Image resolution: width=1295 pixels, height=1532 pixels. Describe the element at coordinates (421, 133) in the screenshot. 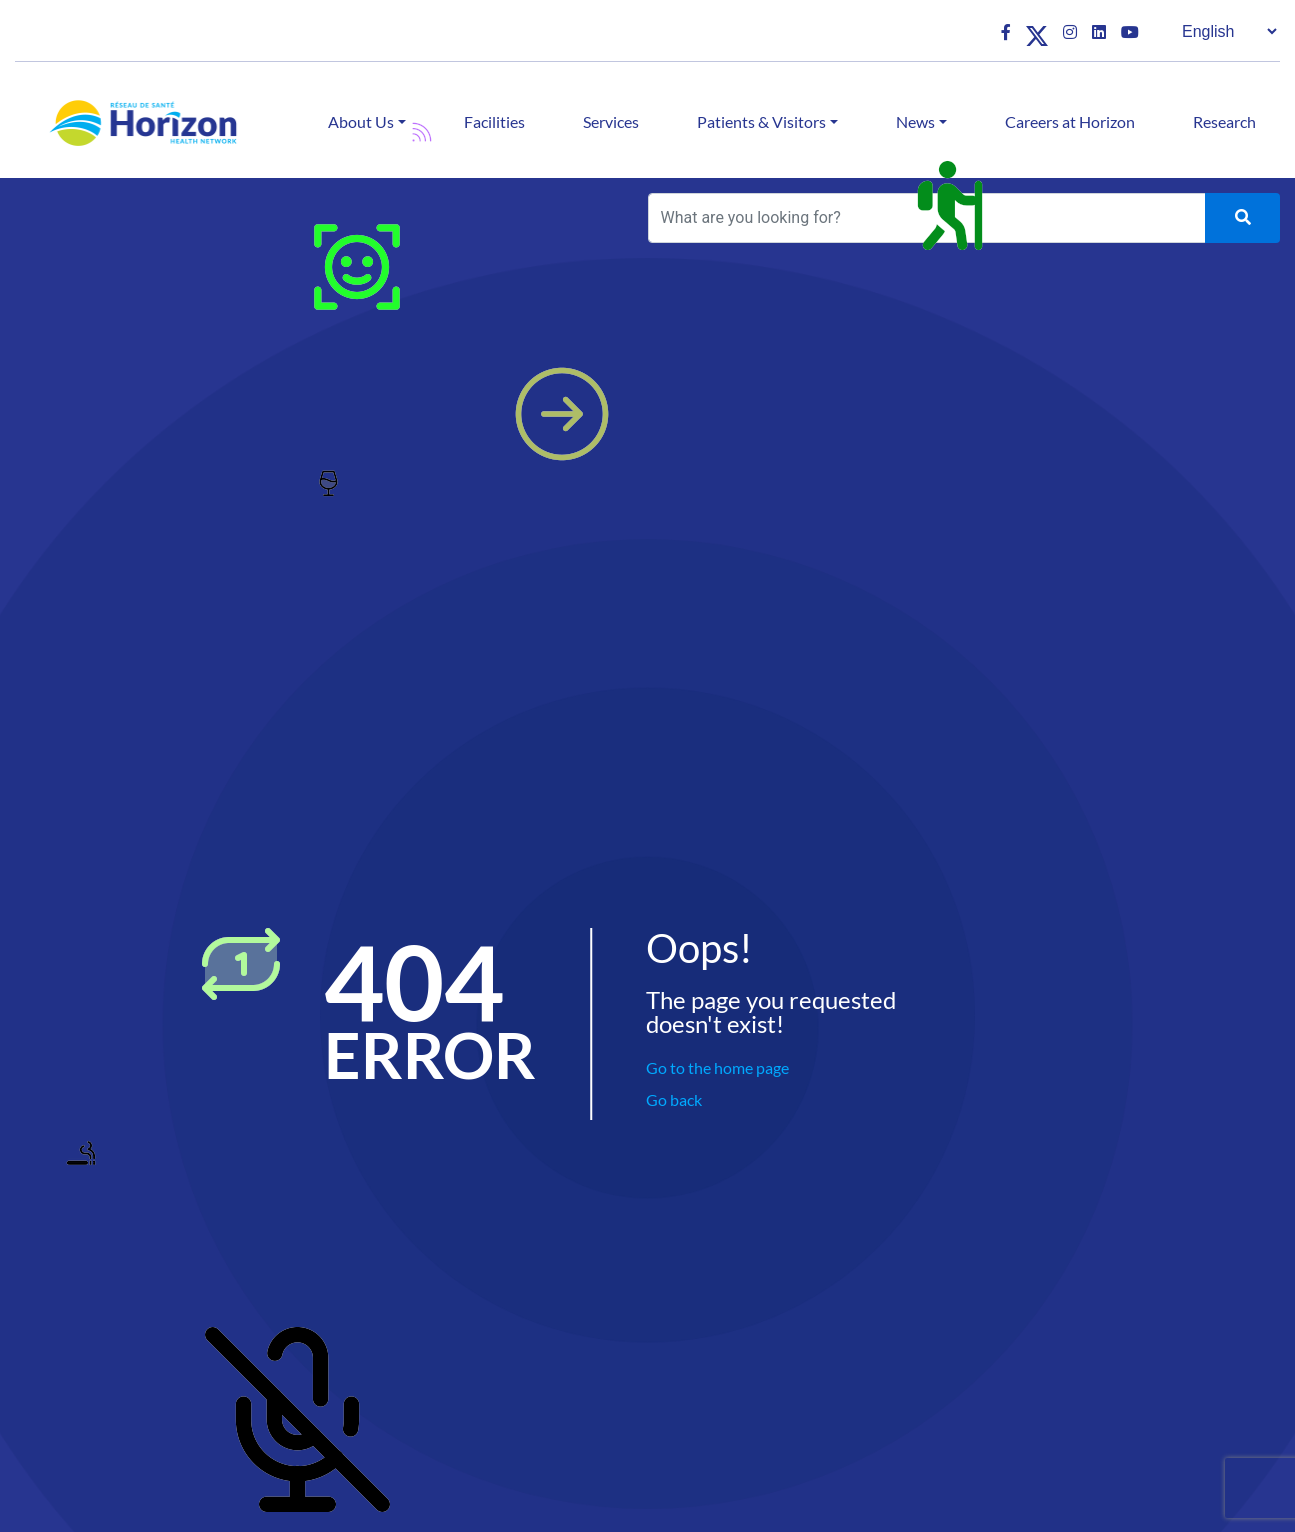

I see `subscribe to RSS feed` at that location.